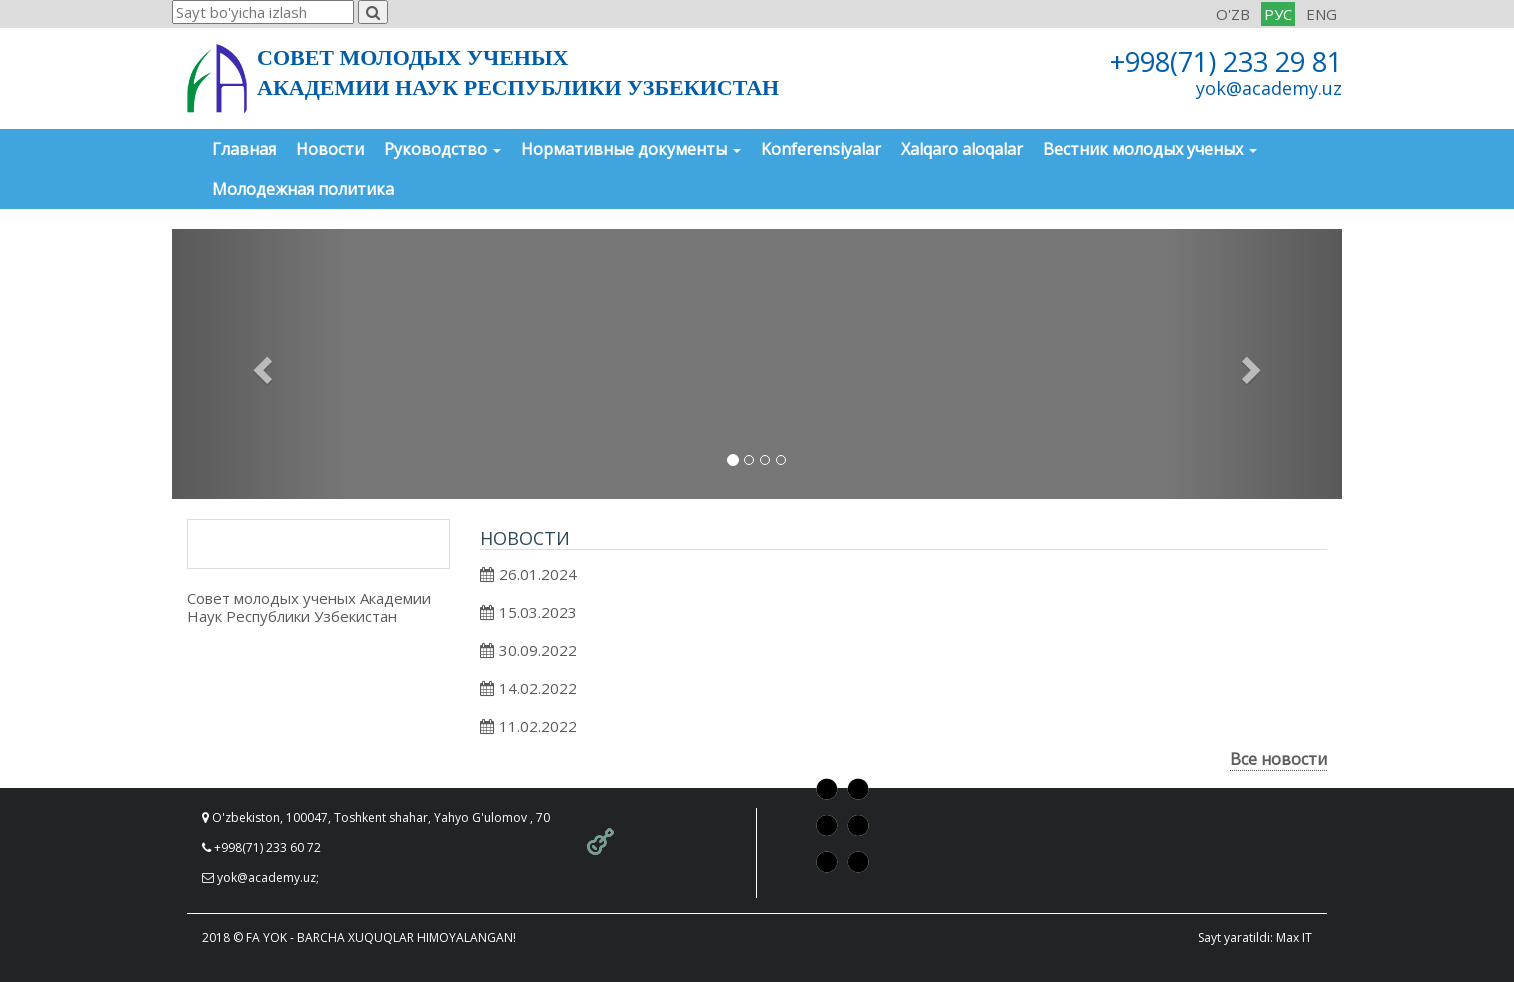 Image resolution: width=1514 pixels, height=982 pixels. I want to click on access music or instrument settings, so click(600, 841).